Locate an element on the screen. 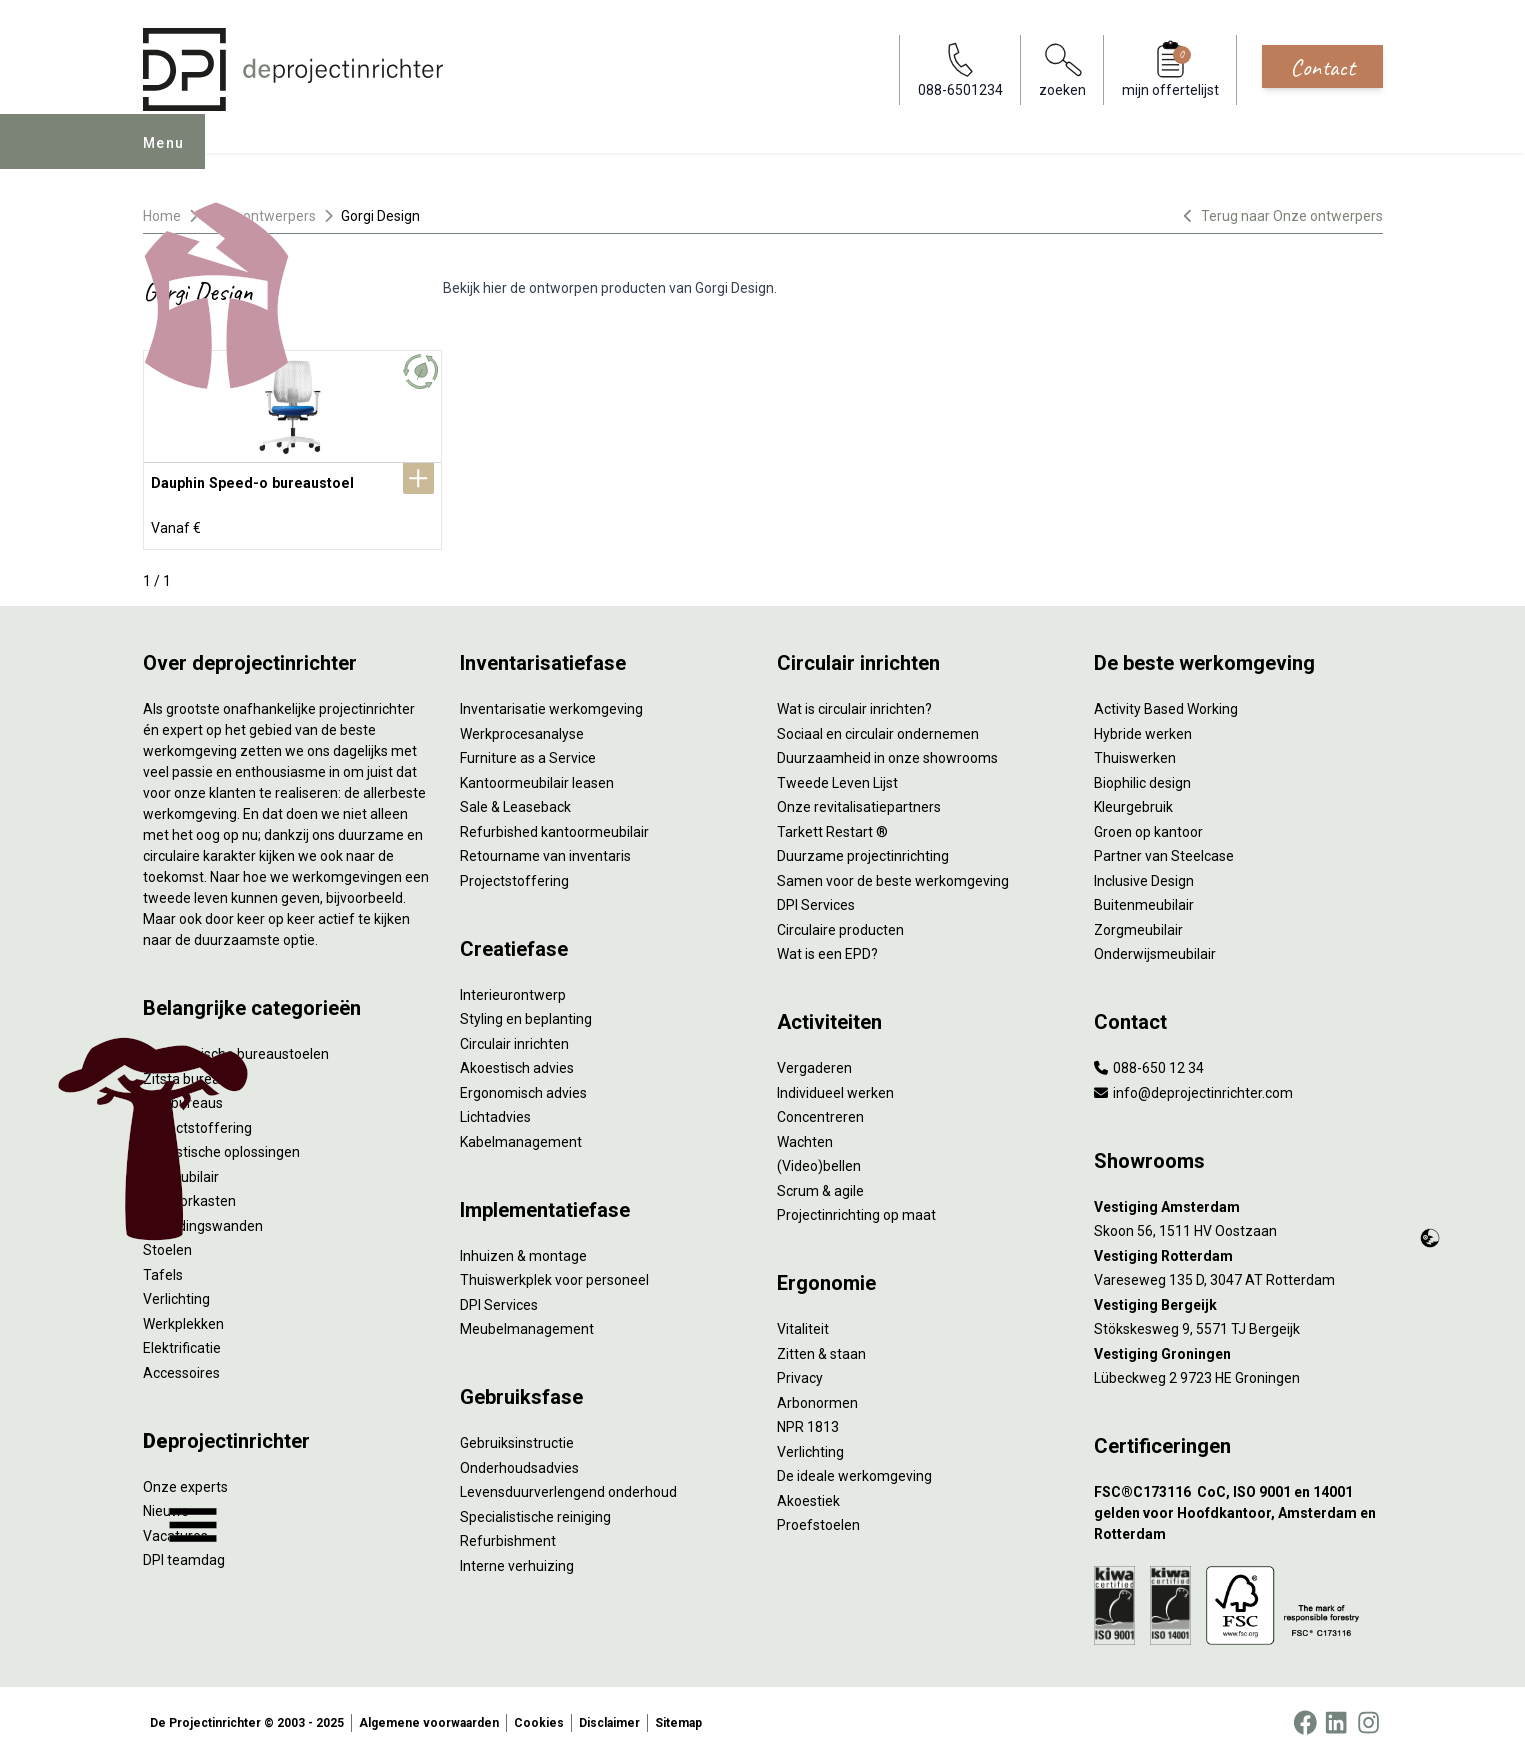 This screenshot has height=1754, width=1525. indicates damaged or broken armor status is located at coordinates (216, 297).